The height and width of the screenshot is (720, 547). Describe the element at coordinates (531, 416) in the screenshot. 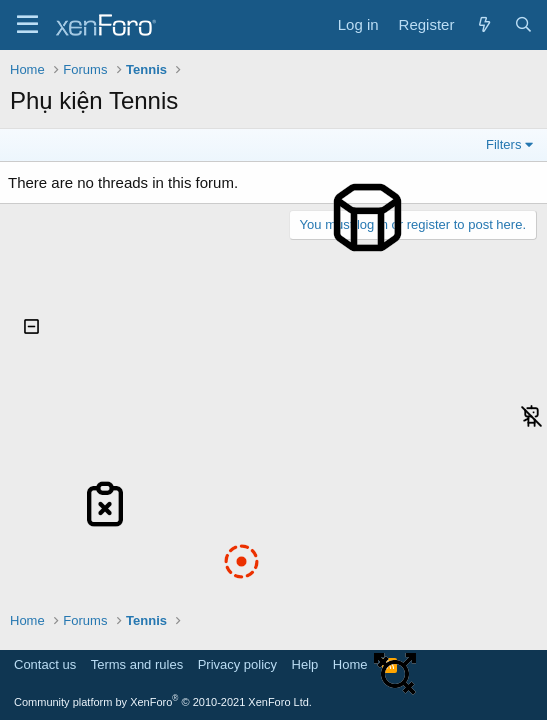

I see `disable bot or automated features` at that location.